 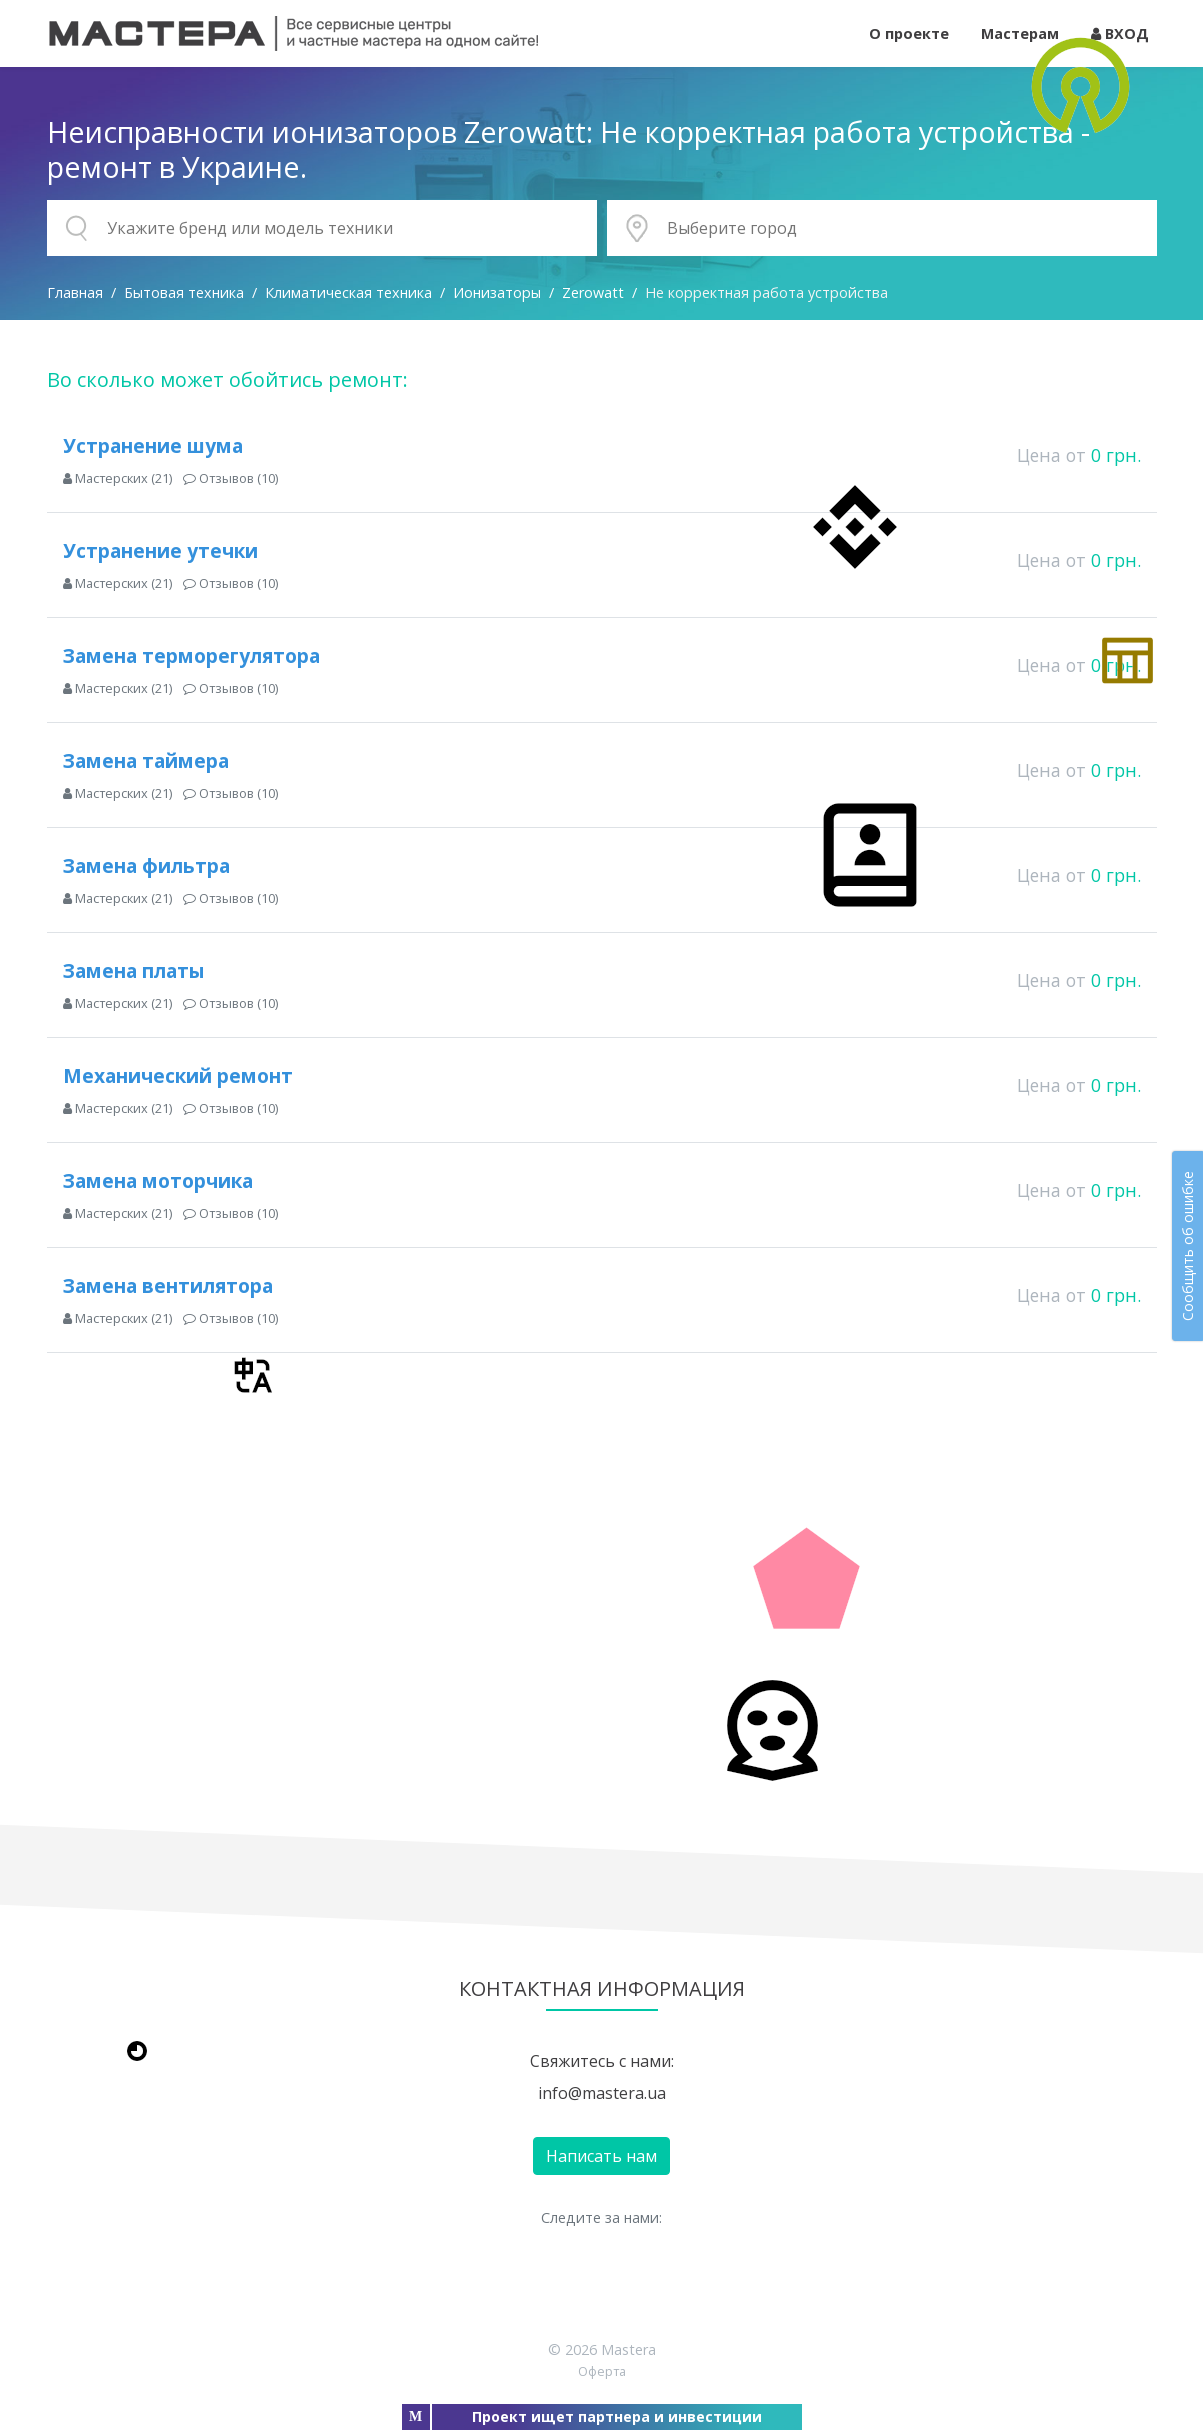 I want to click on pentagon shape tool for design applications, so click(x=806, y=1583).